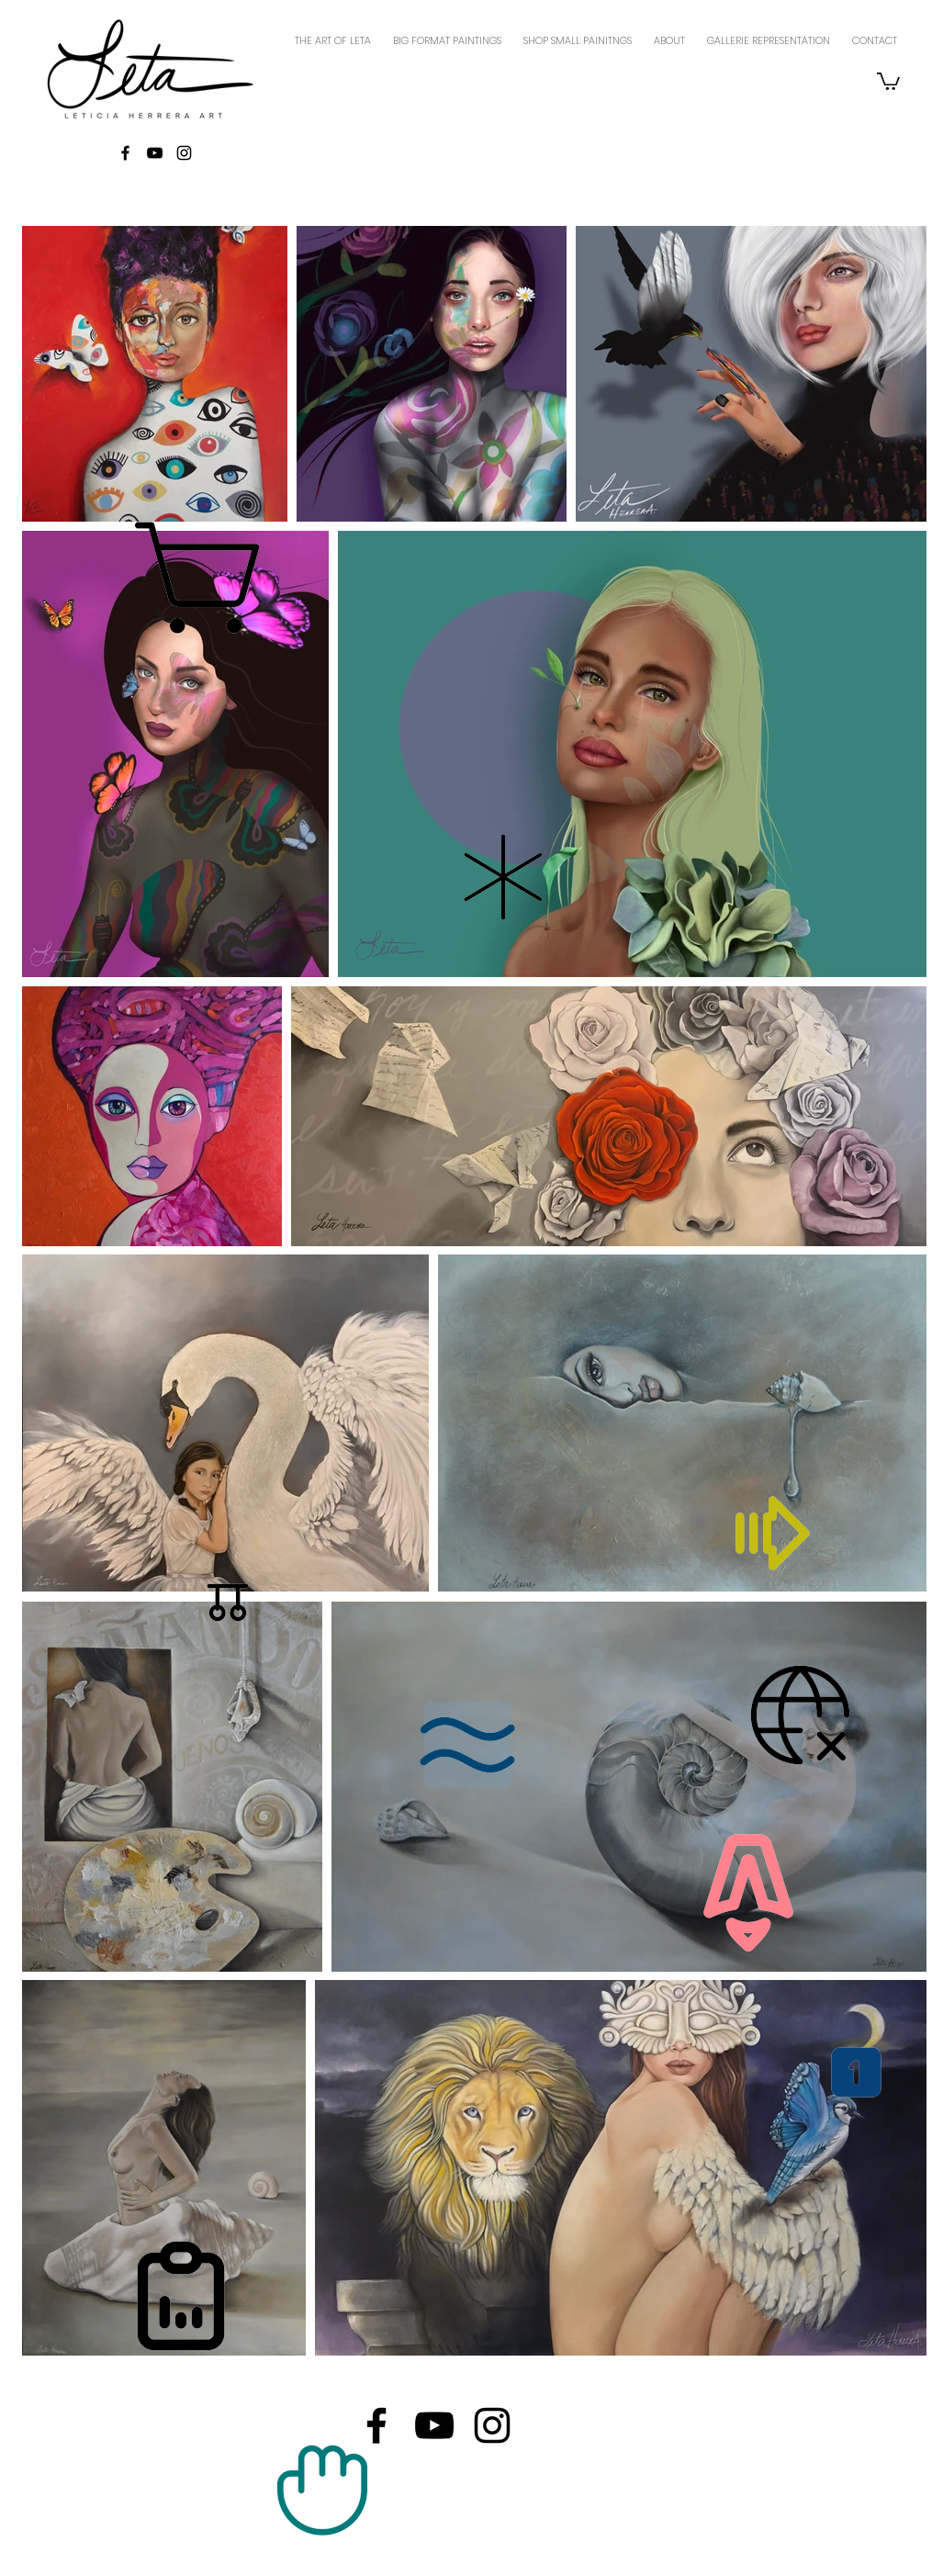 The image size is (943, 2576). Describe the element at coordinates (322, 2478) in the screenshot. I see `drag to reorder or move an item` at that location.